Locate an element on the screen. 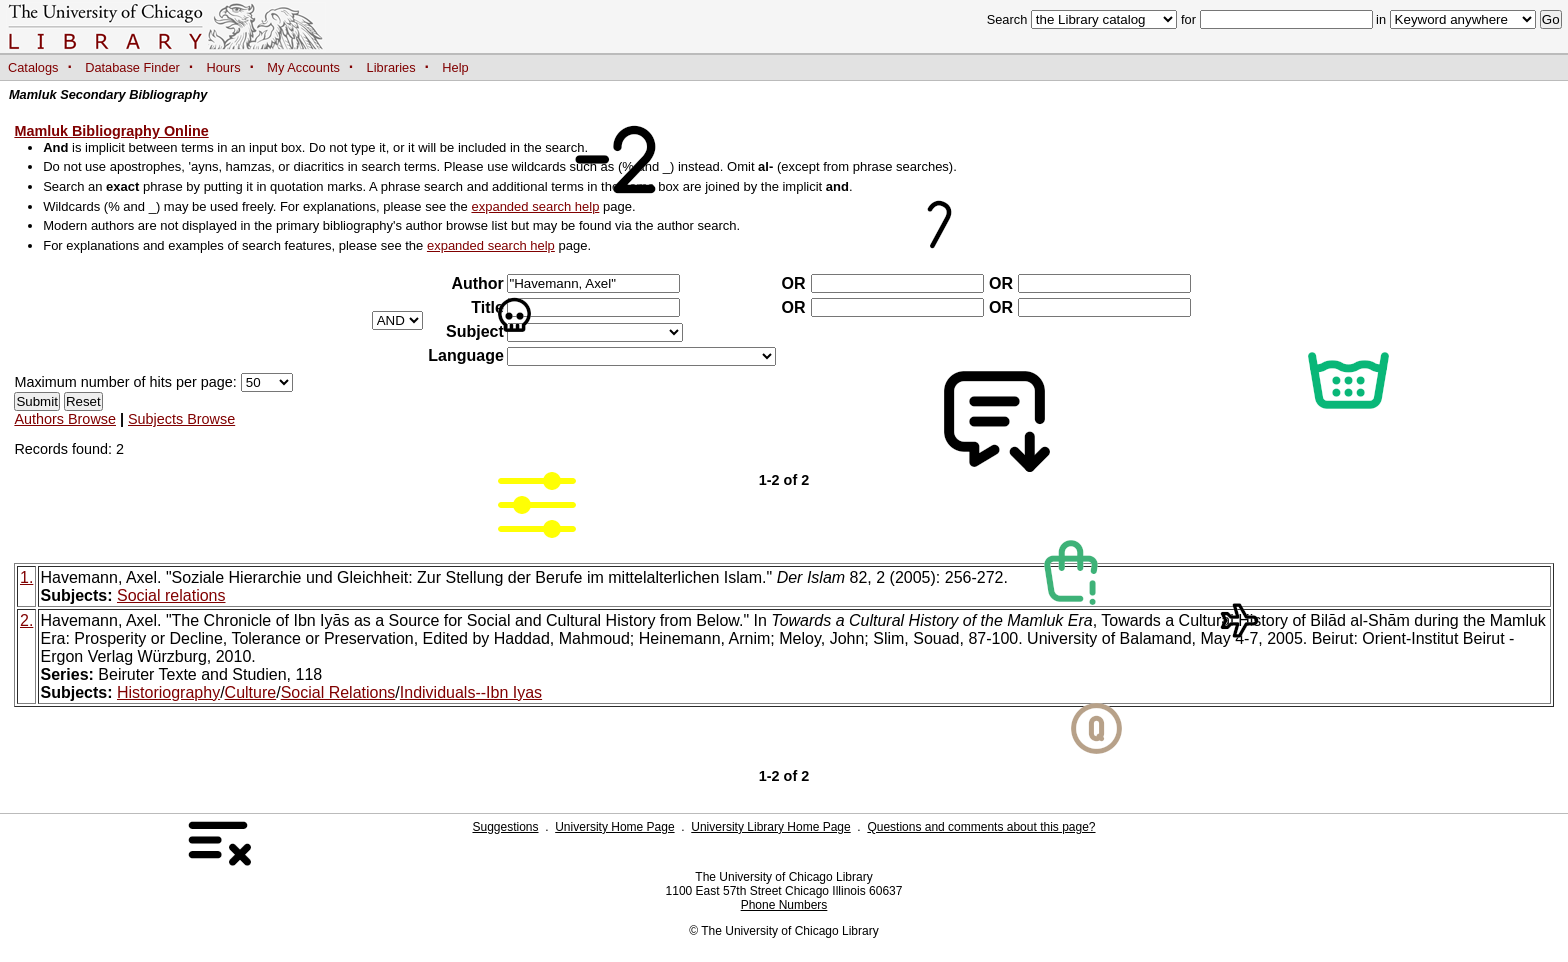  letter Q avatar or profile icon is located at coordinates (1096, 728).